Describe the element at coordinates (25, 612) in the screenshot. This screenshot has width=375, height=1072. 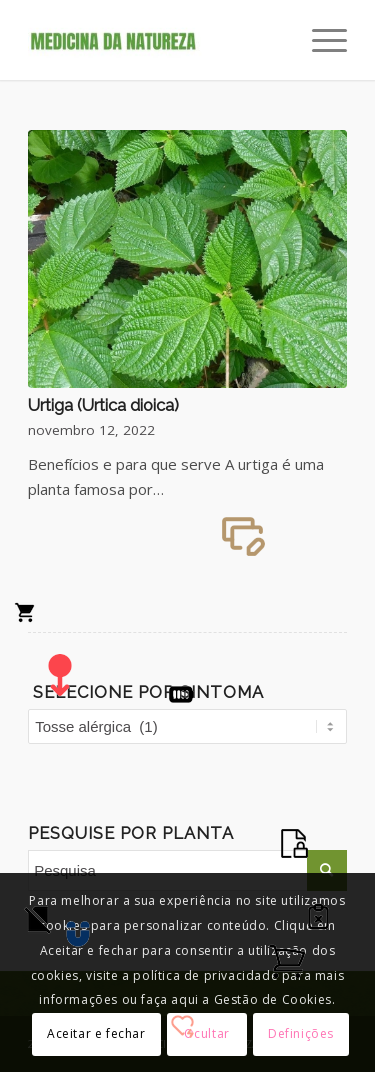
I see `view nearby grocery stores` at that location.